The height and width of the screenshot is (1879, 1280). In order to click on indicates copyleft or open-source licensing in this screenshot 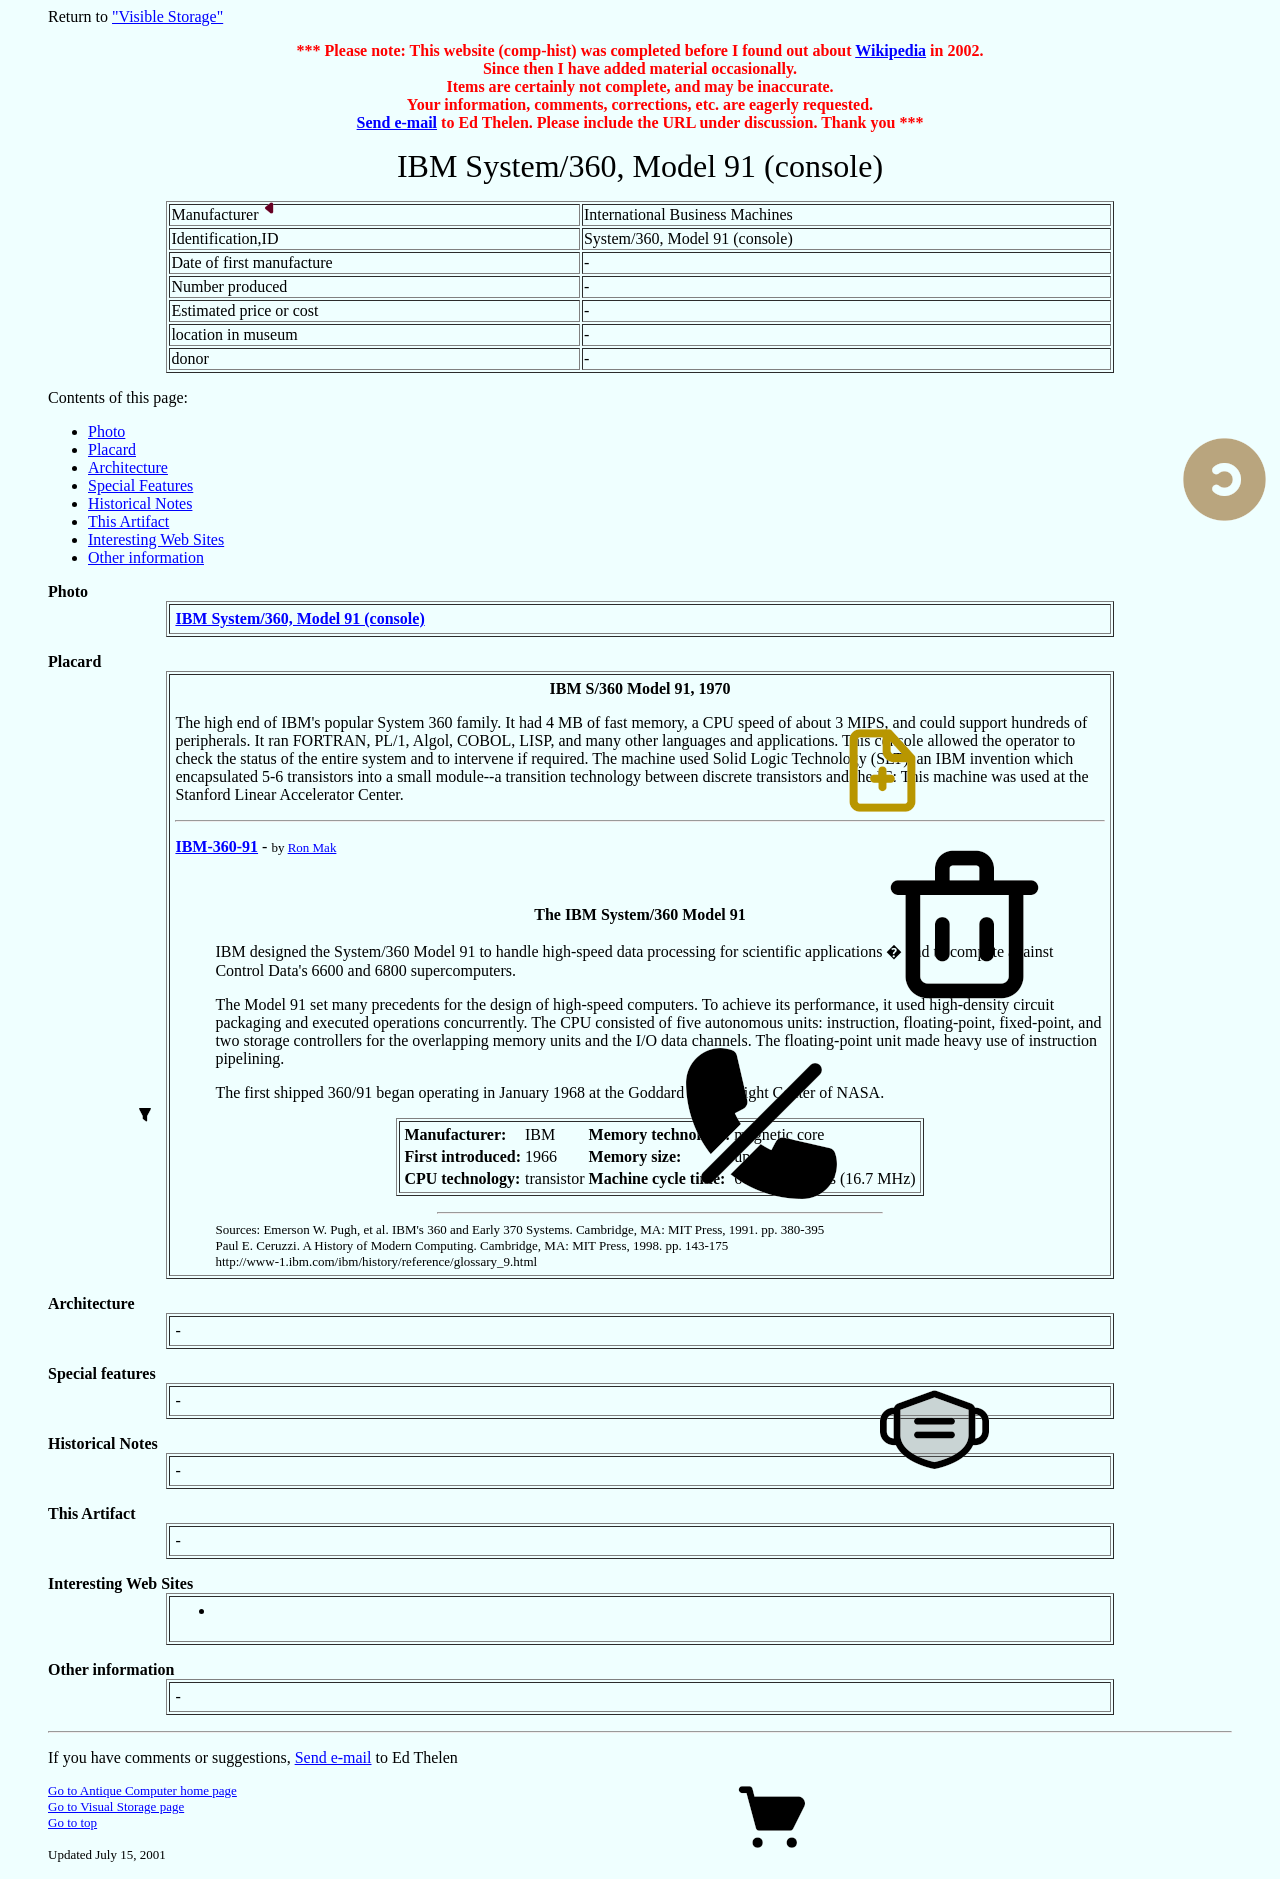, I will do `click(1224, 479)`.